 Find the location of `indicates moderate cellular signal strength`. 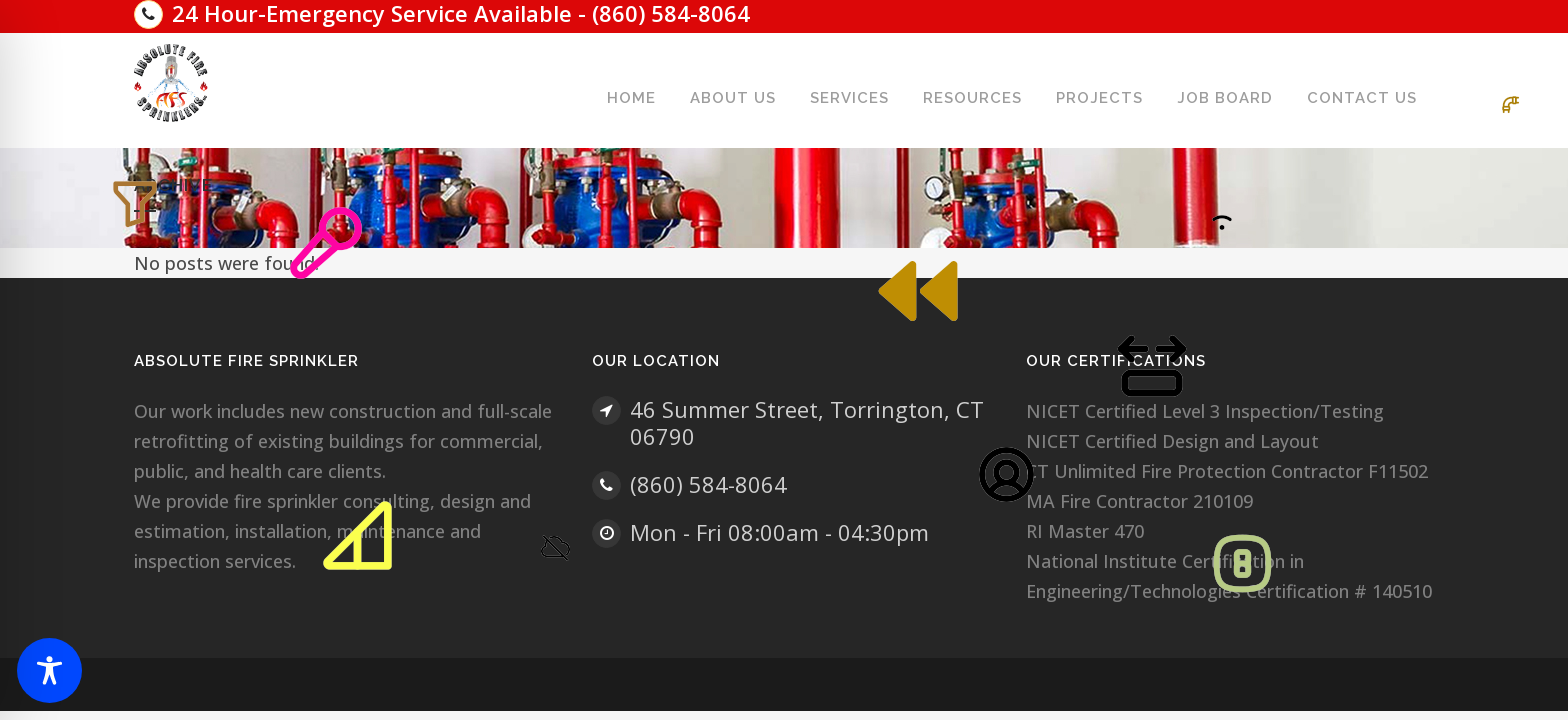

indicates moderate cellular signal strength is located at coordinates (357, 535).